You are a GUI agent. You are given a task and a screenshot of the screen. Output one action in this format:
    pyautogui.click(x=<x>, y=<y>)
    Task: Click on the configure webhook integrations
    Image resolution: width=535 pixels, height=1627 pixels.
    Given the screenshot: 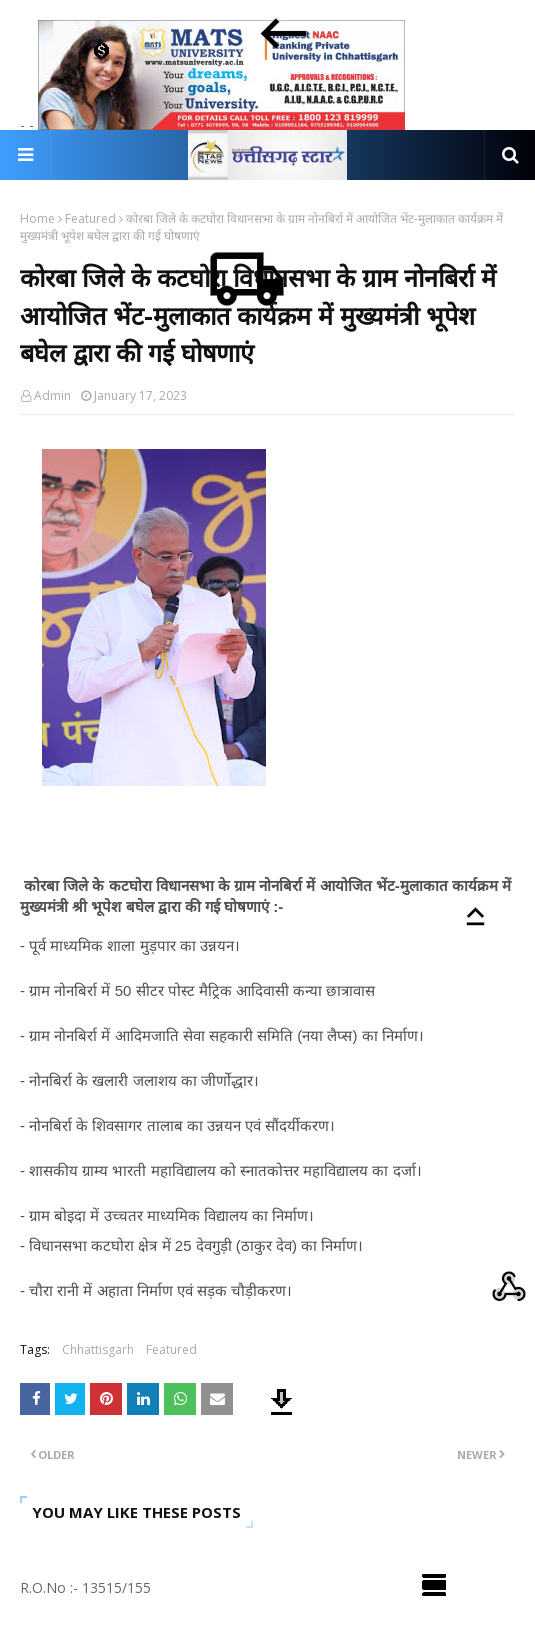 What is the action you would take?
    pyautogui.click(x=509, y=1288)
    